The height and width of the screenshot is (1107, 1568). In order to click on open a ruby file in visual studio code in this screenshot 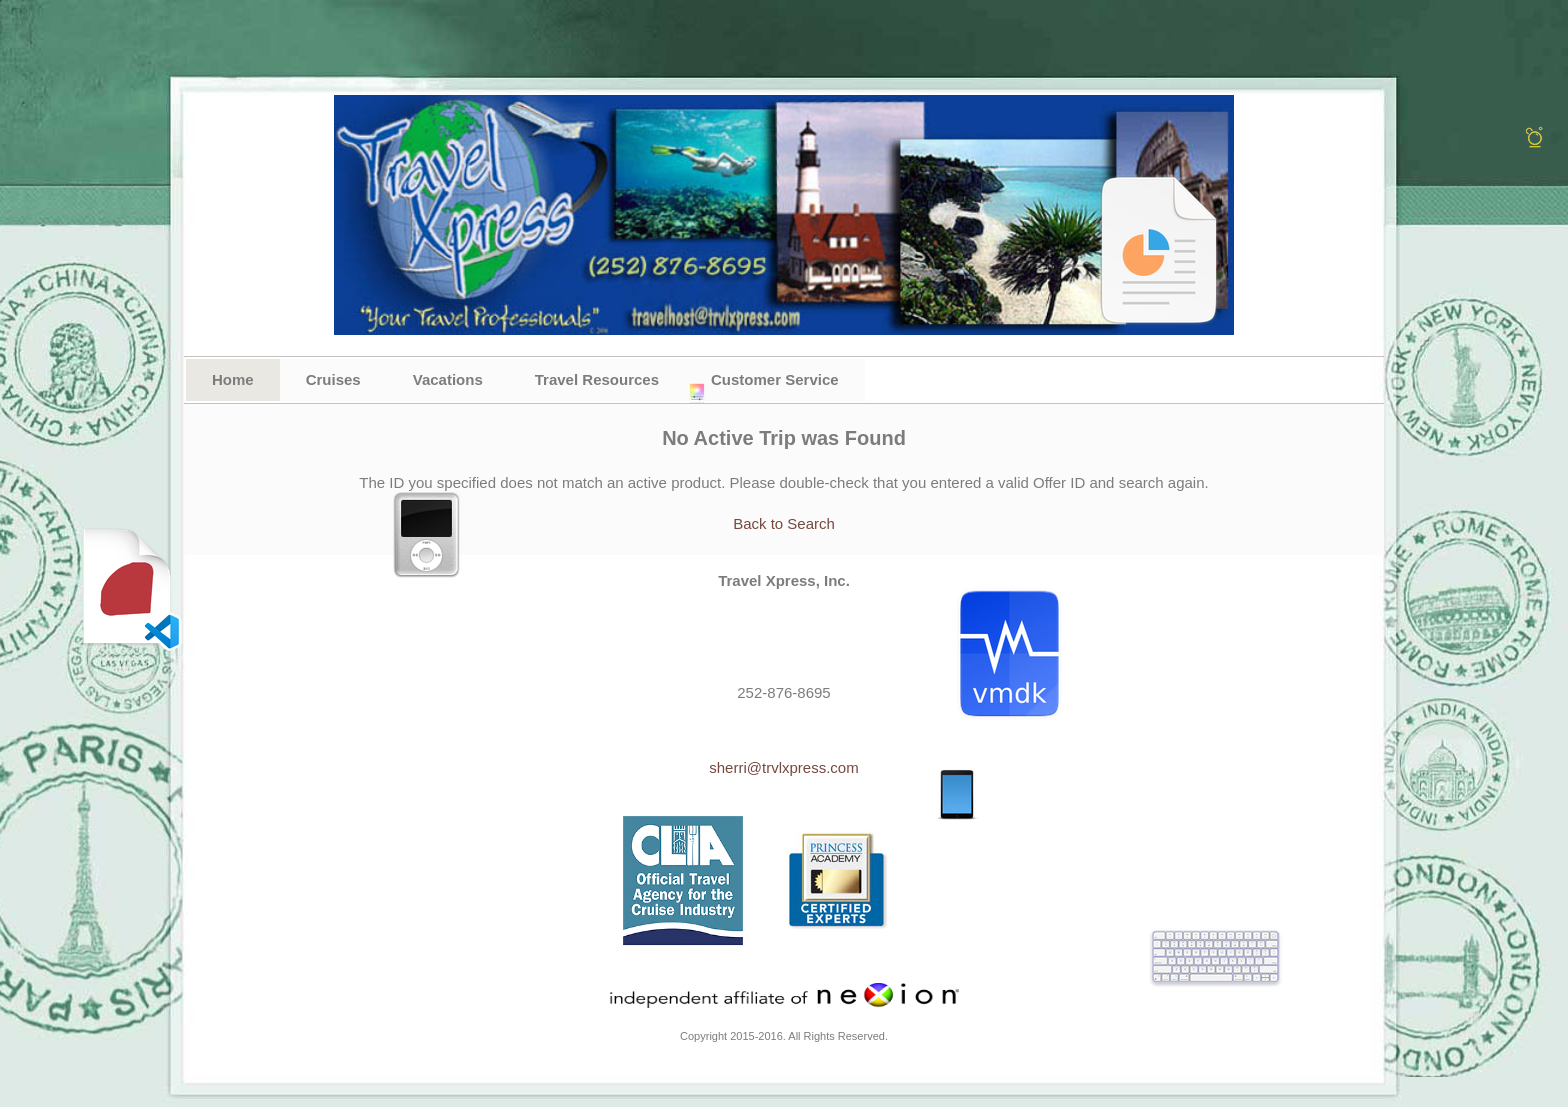, I will do `click(127, 589)`.